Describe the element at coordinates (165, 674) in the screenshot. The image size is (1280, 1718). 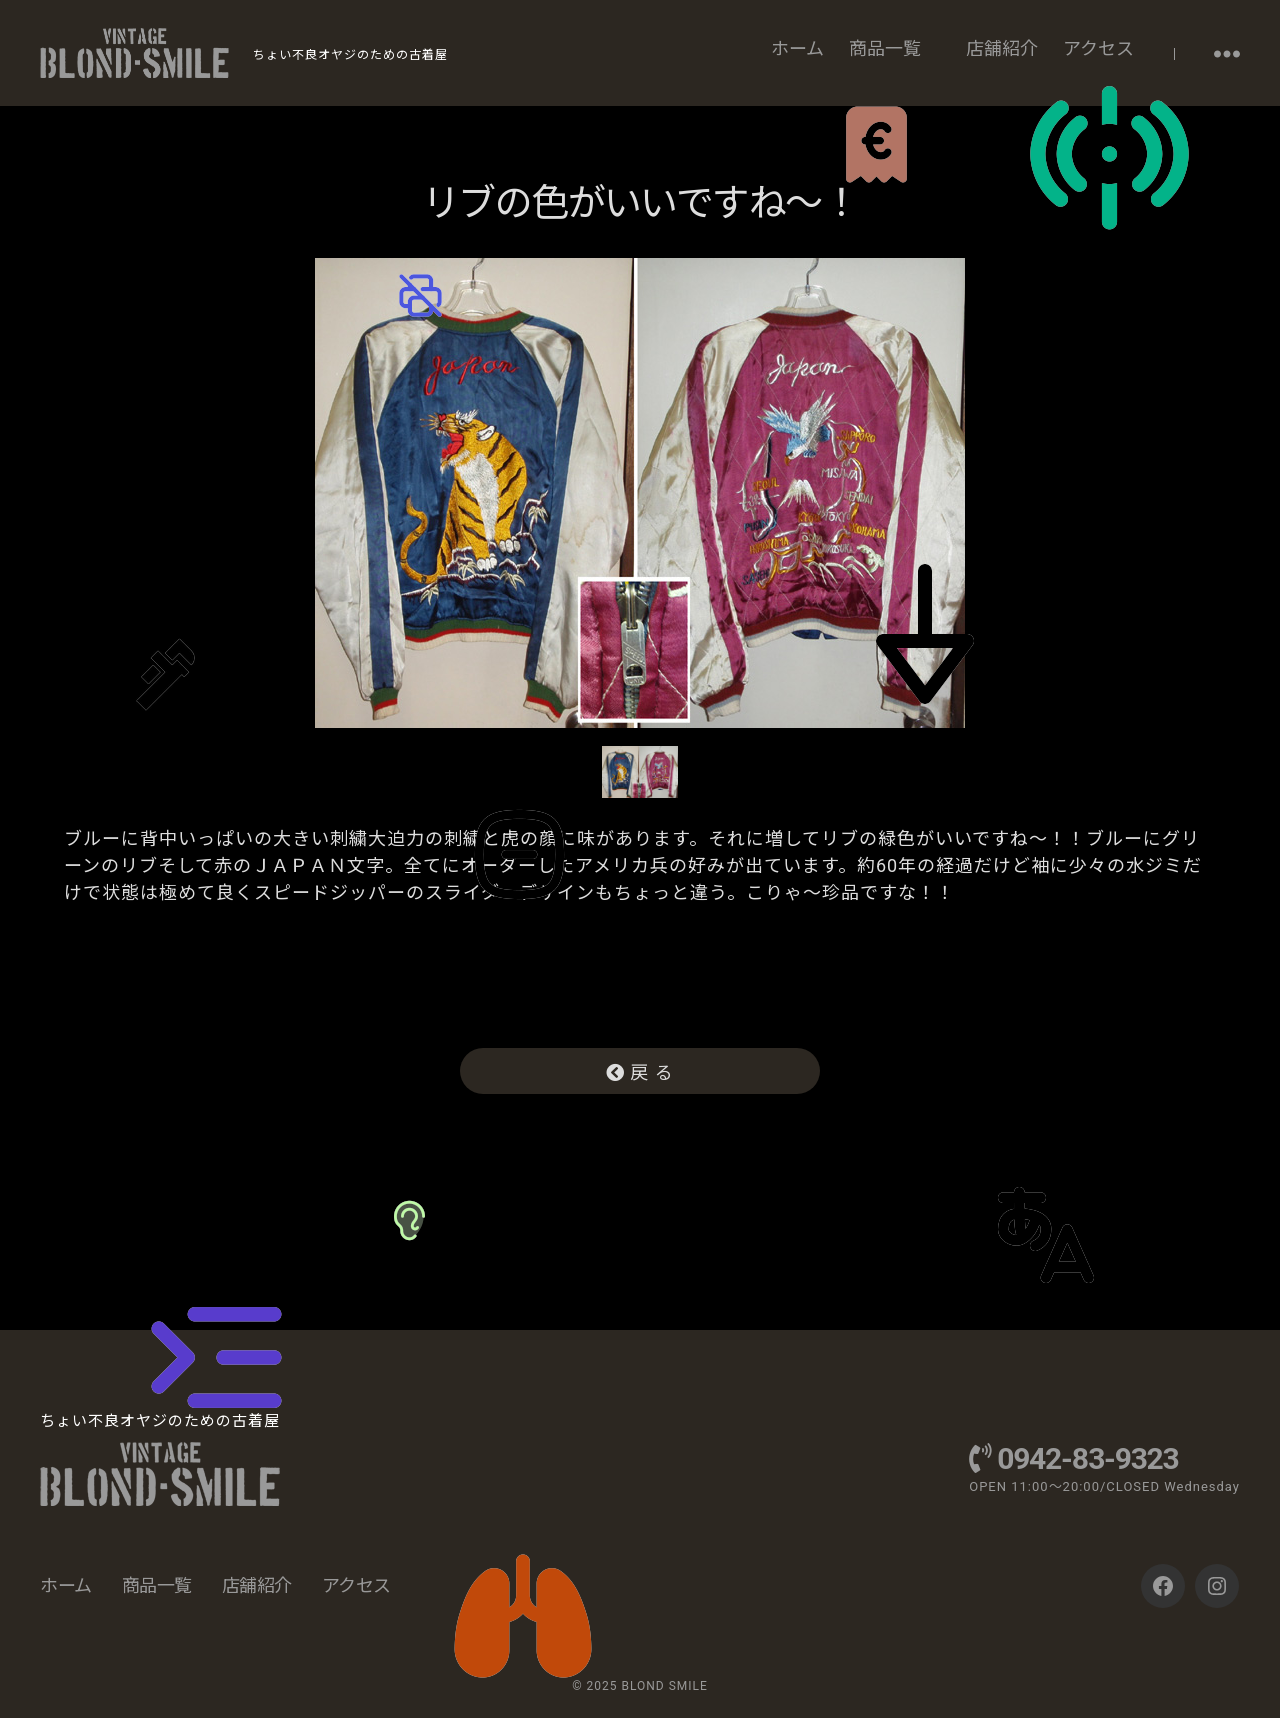
I see `access plumbing services or repairs` at that location.